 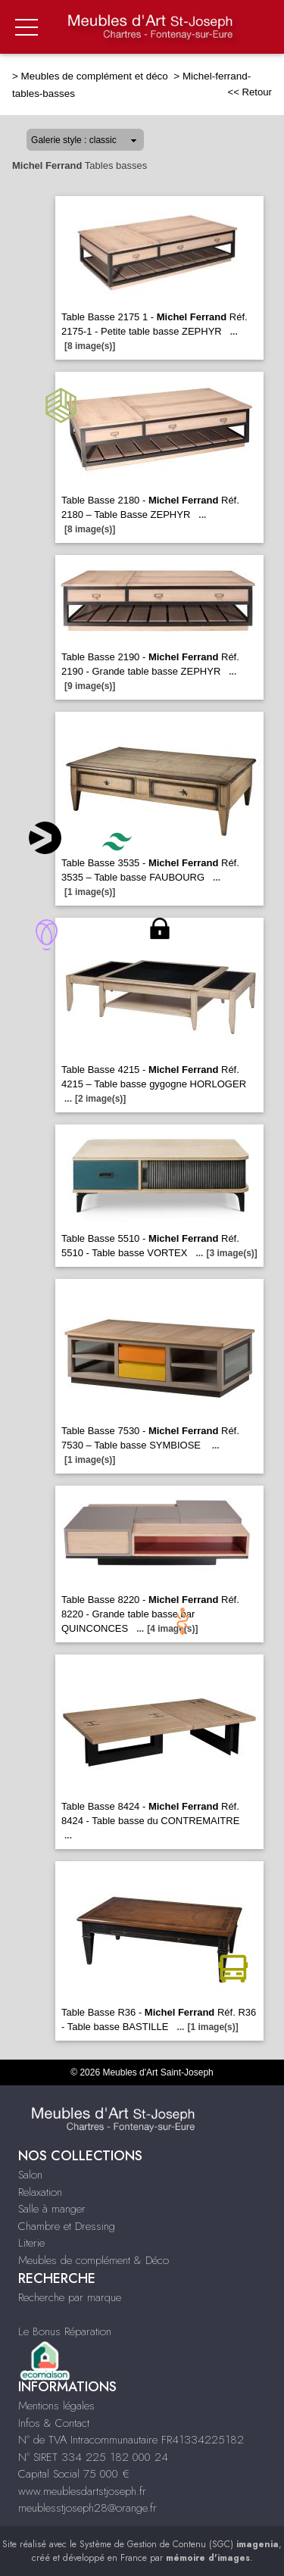 I want to click on open the Viaplay streaming app, so click(x=45, y=837).